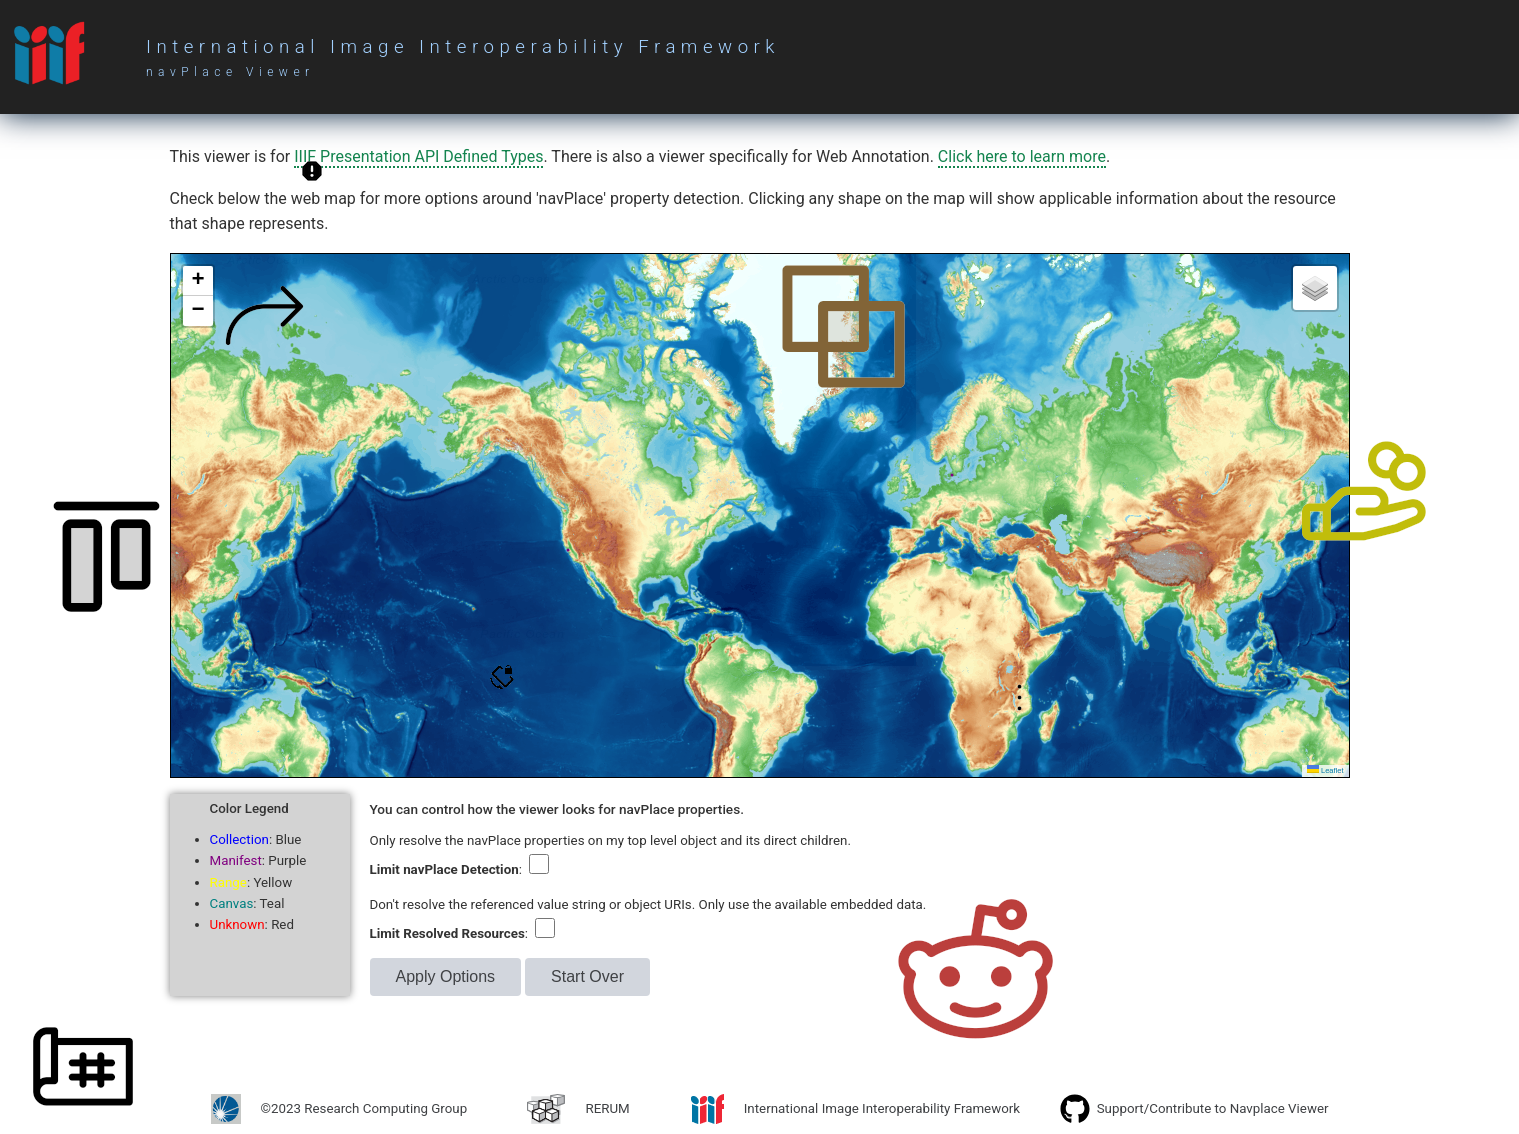  What do you see at coordinates (502, 676) in the screenshot?
I see `screen rotation is locked` at bounding box center [502, 676].